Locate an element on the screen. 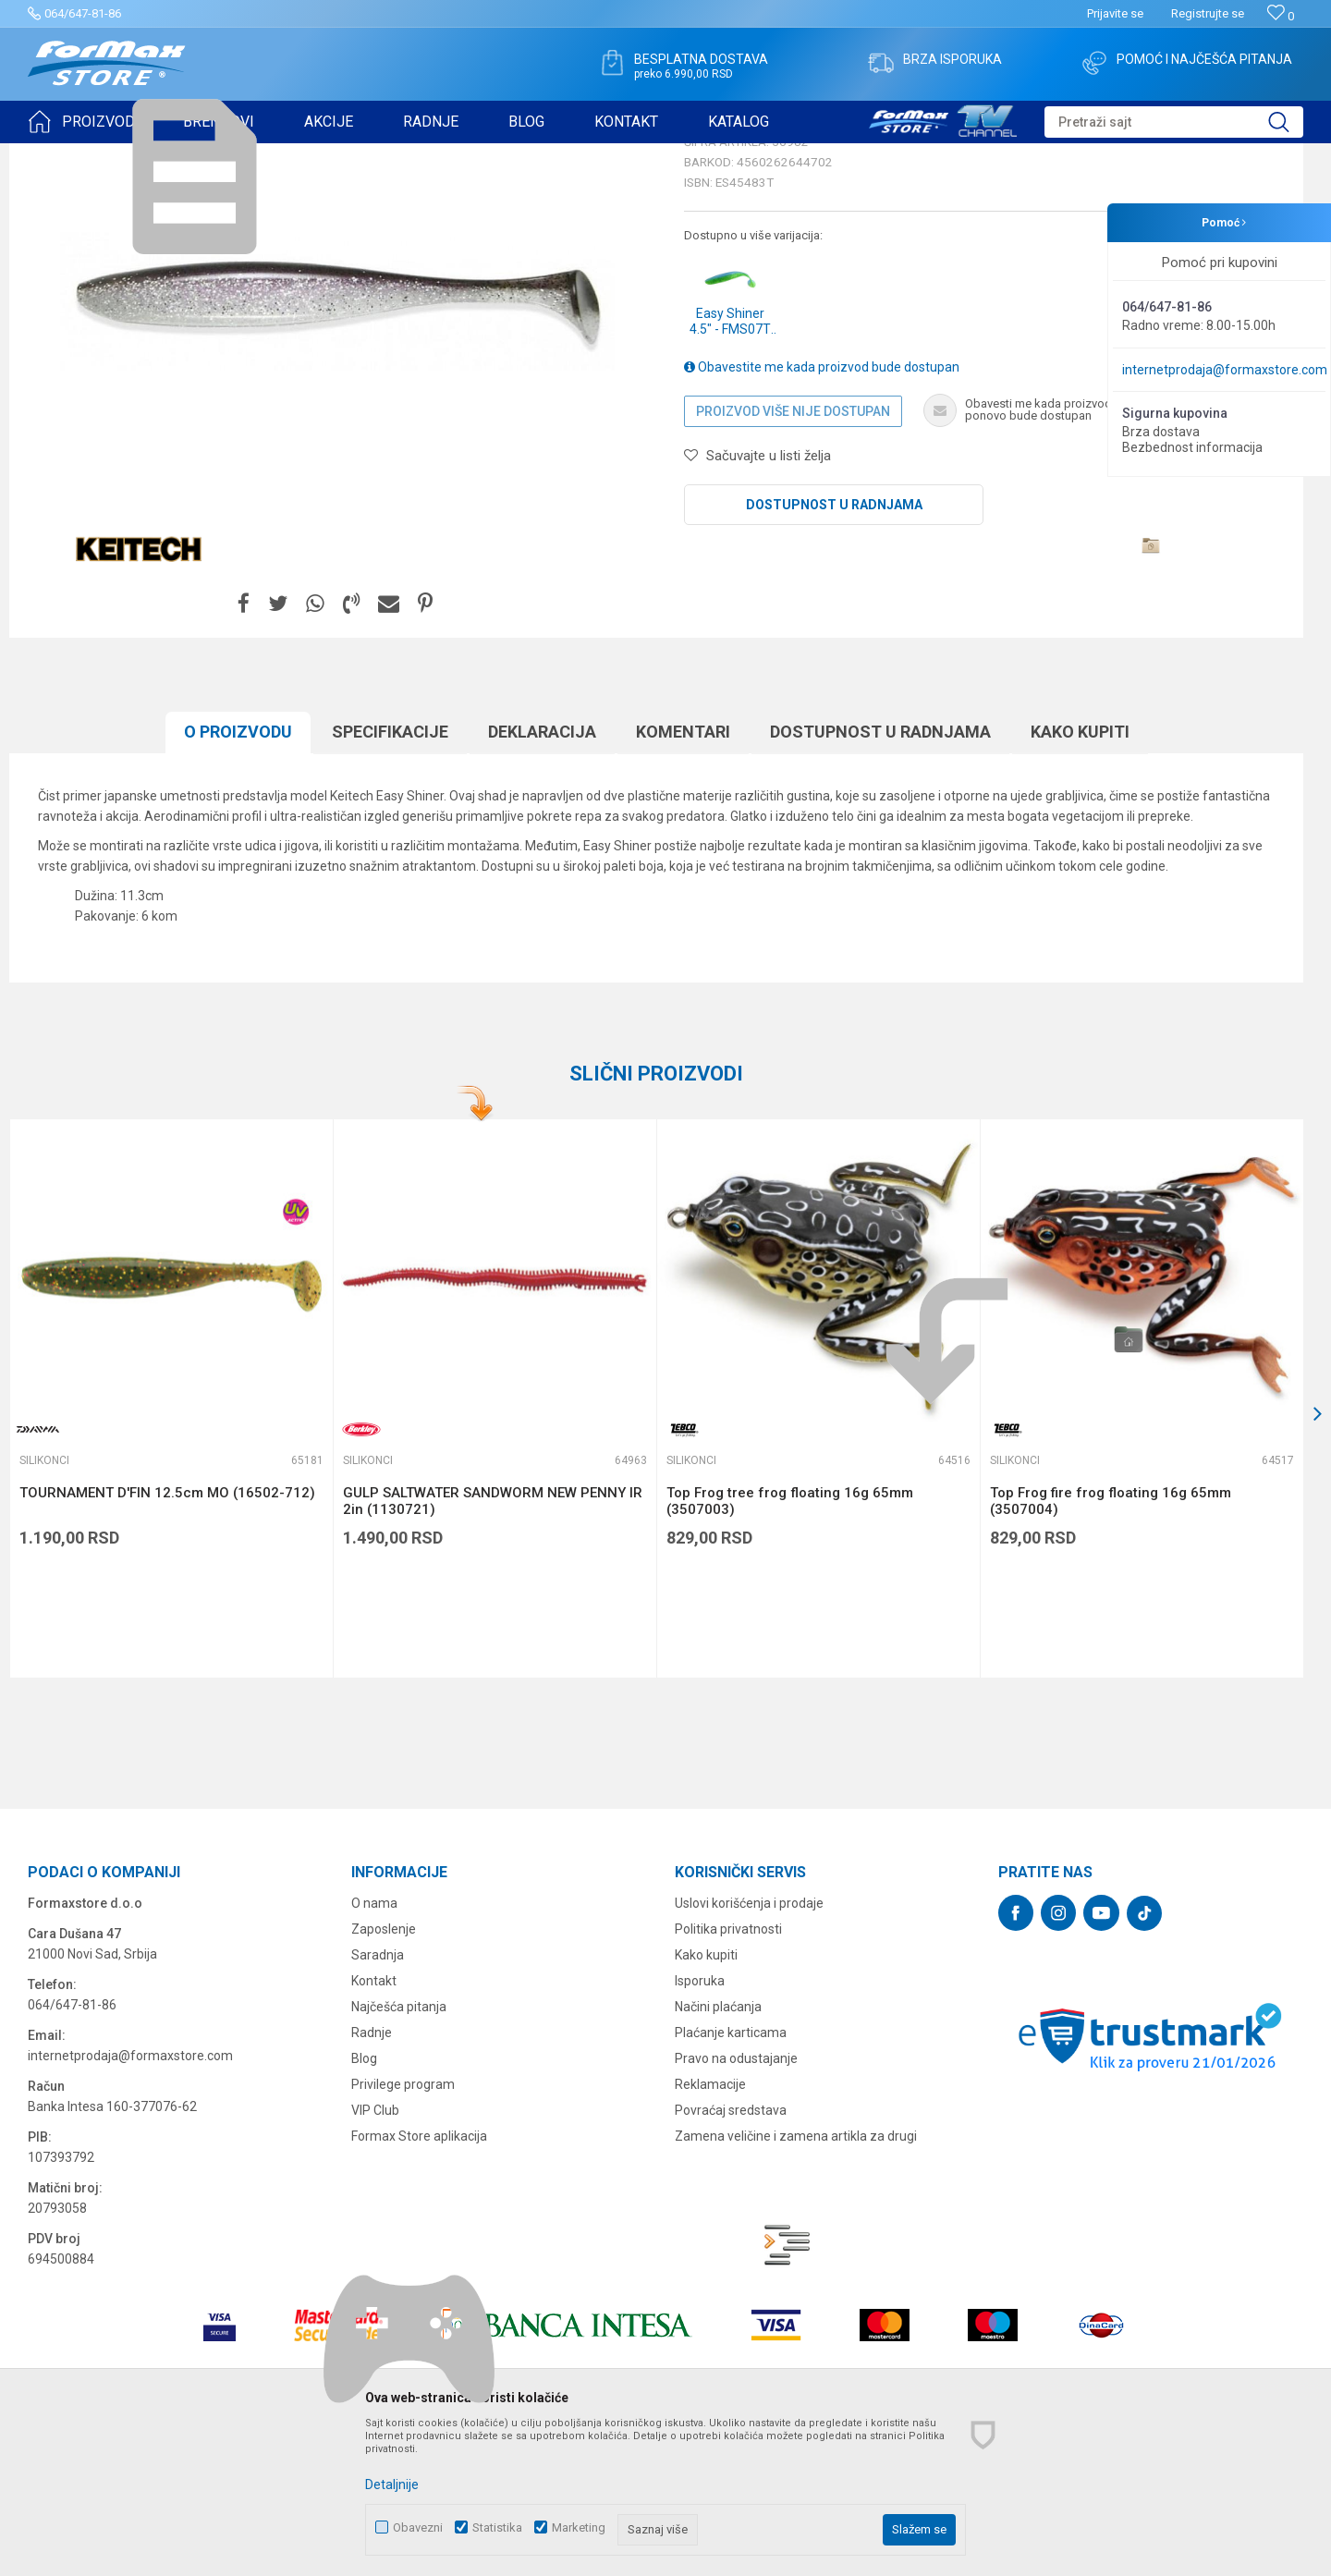 This screenshot has height=2576, width=1331. select all items in a document or list is located at coordinates (194, 171).